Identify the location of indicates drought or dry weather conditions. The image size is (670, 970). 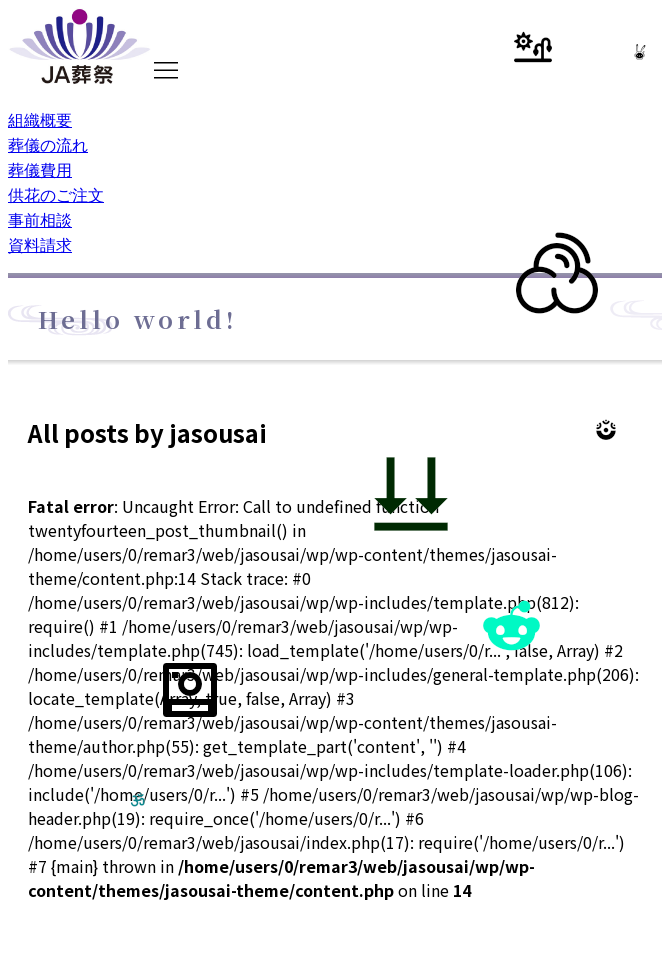
(533, 47).